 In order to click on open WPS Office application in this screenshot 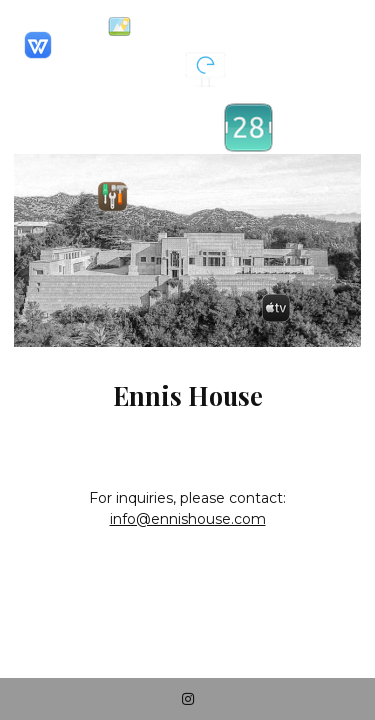, I will do `click(38, 45)`.